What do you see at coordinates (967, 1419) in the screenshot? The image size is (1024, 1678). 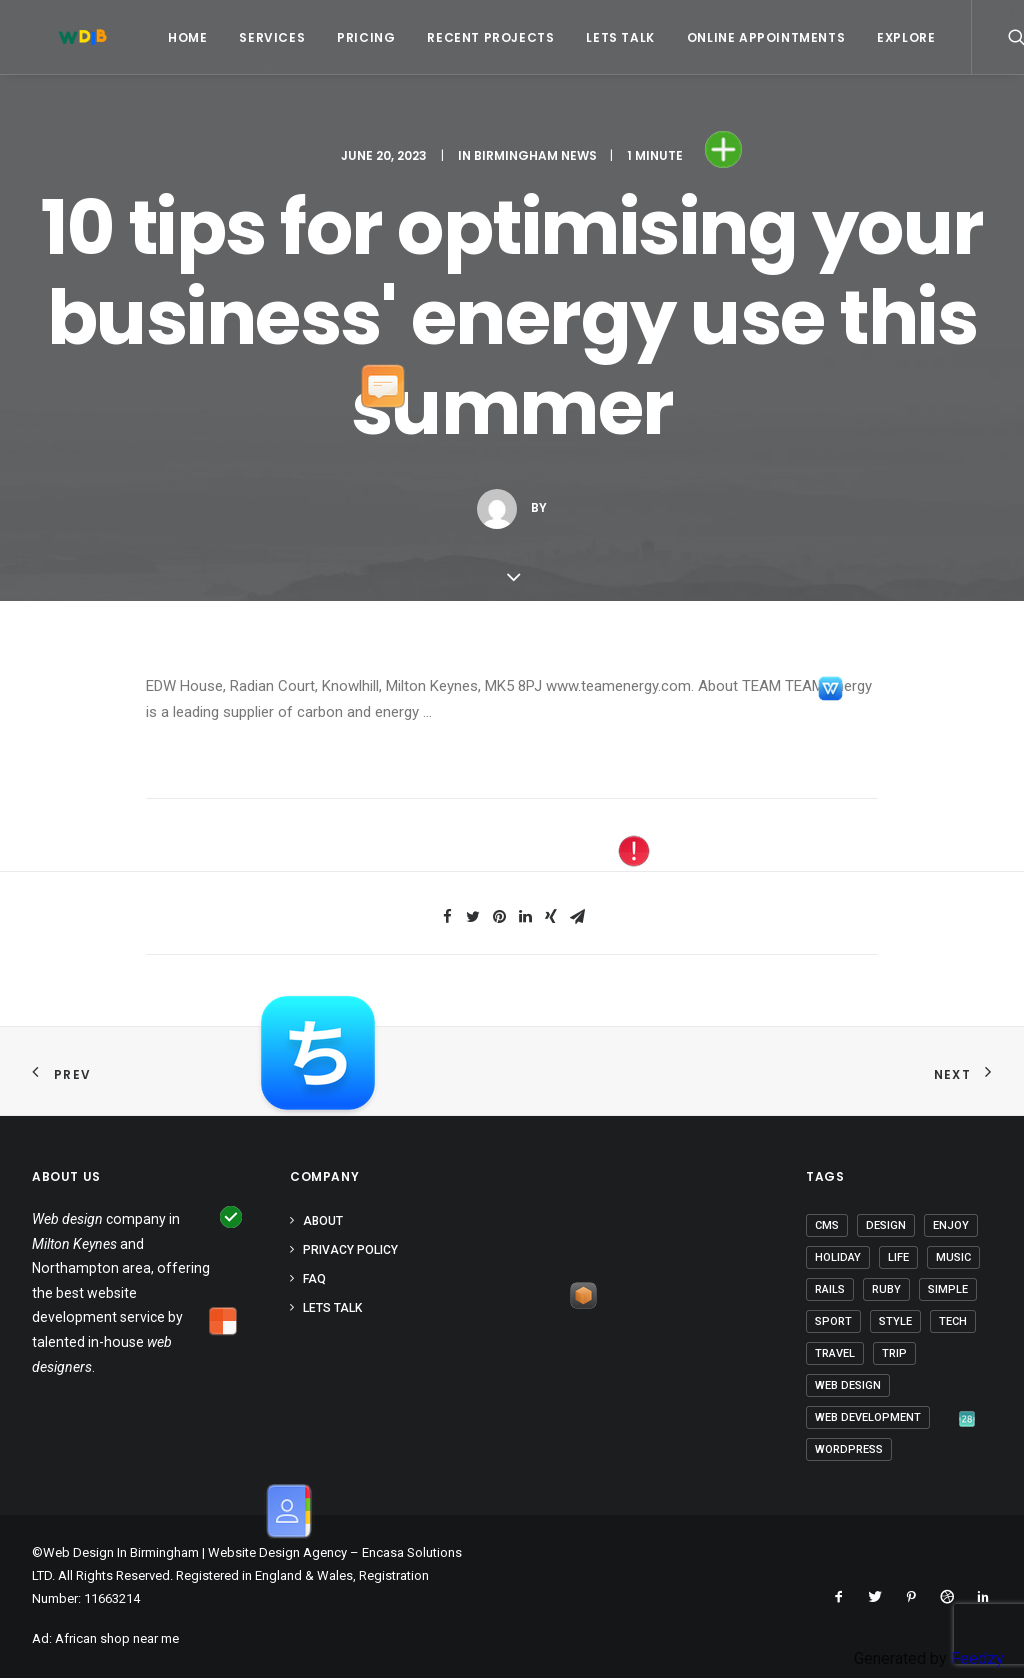 I see `open the calendar app` at bounding box center [967, 1419].